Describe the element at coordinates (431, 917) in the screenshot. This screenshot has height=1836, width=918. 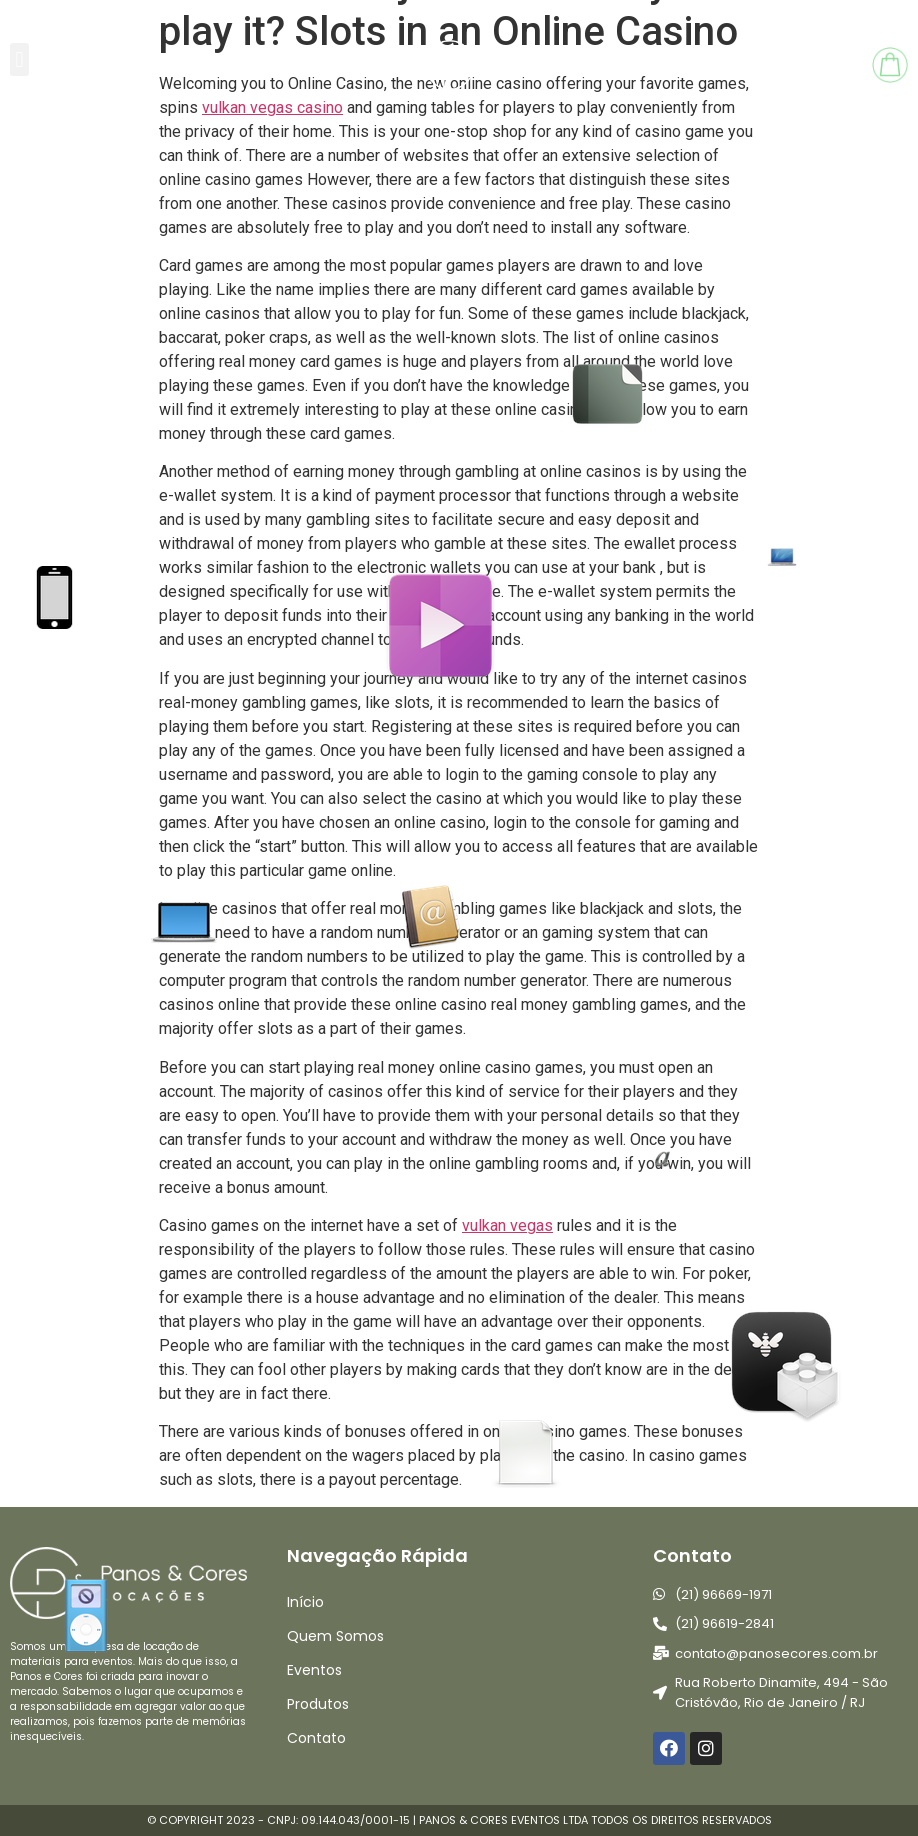
I see `open contacts or address book` at that location.